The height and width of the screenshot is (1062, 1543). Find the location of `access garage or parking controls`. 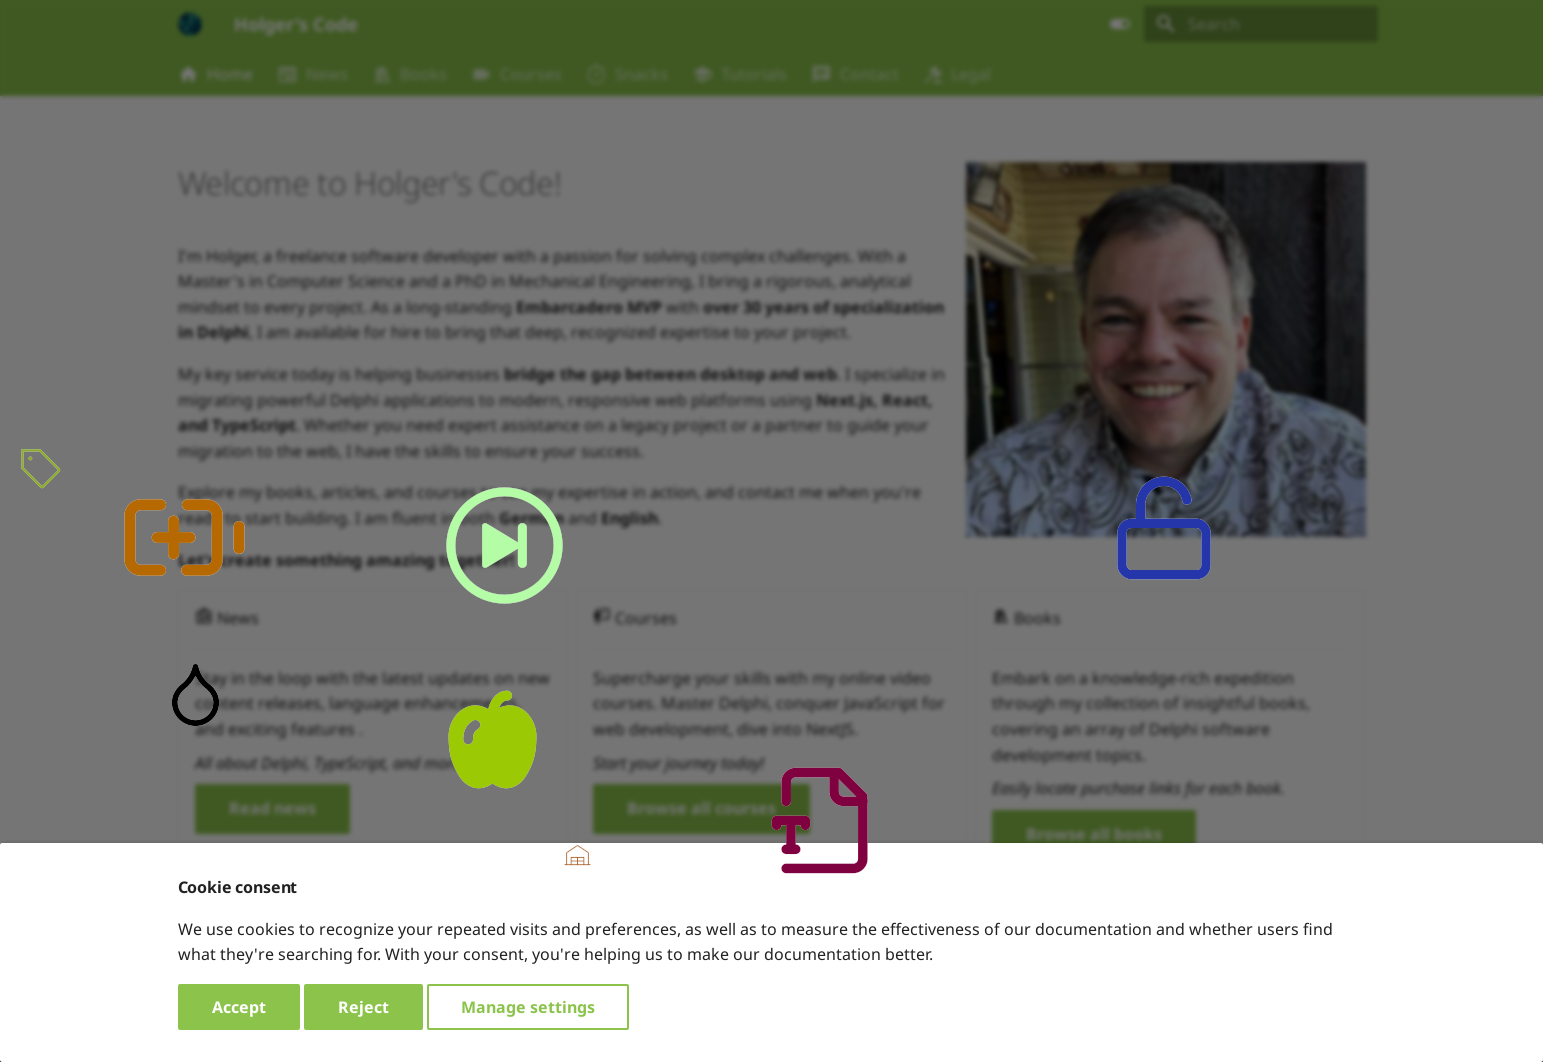

access garage or parking controls is located at coordinates (577, 856).